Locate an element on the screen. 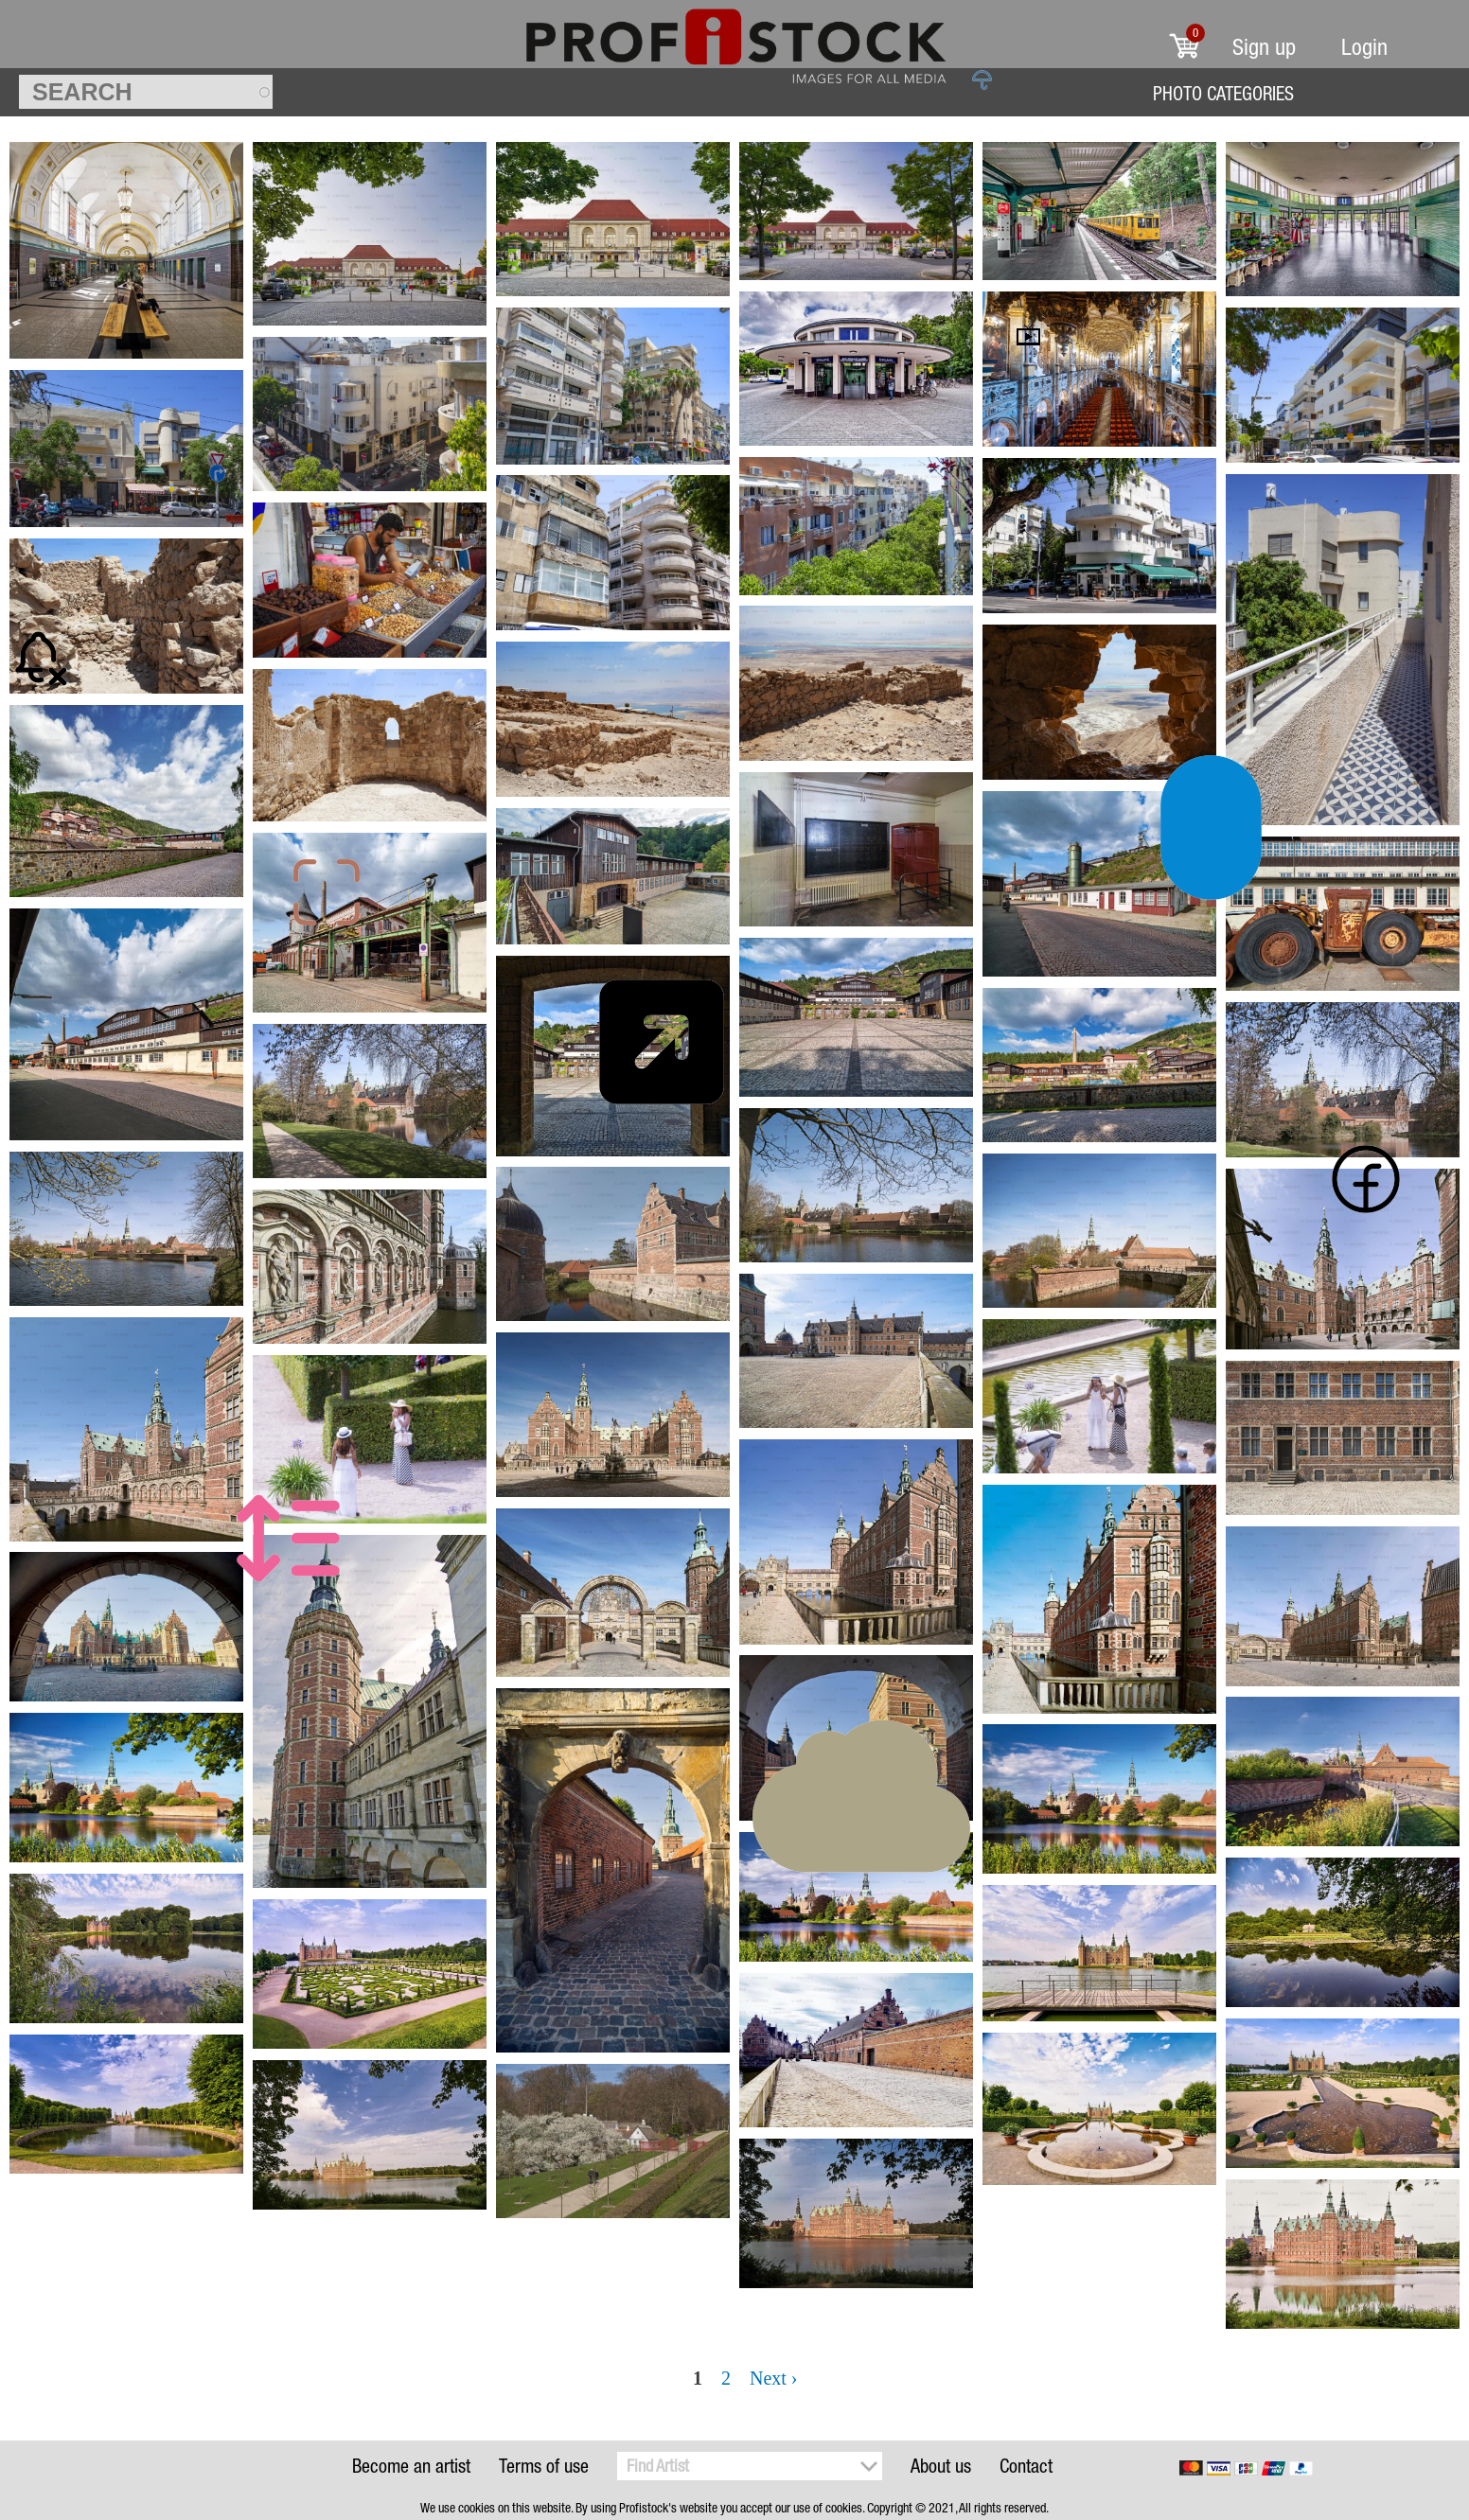 This screenshot has width=1469, height=2520. link to Facebook profile or page is located at coordinates (1366, 1179).